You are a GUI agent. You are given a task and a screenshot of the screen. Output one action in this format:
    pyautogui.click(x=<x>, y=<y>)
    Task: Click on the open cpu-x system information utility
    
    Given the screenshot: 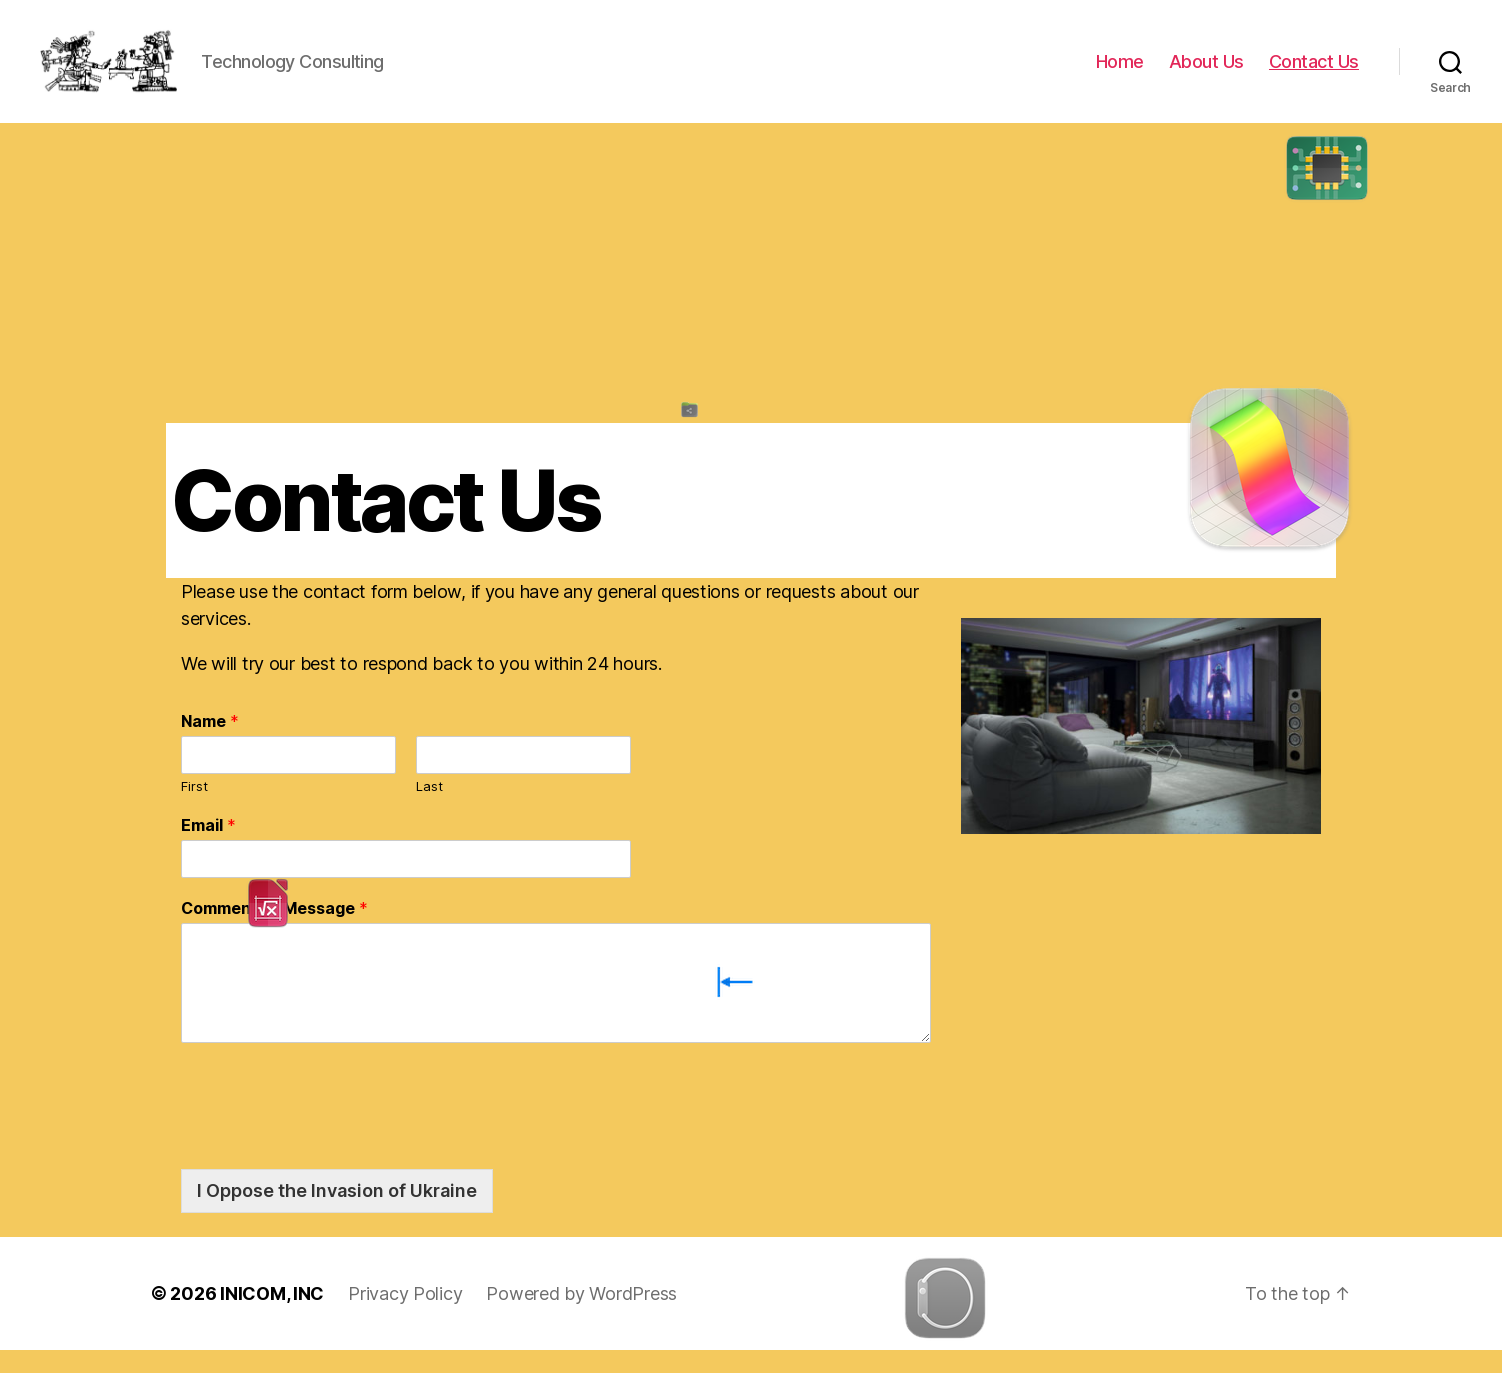 What is the action you would take?
    pyautogui.click(x=1327, y=168)
    